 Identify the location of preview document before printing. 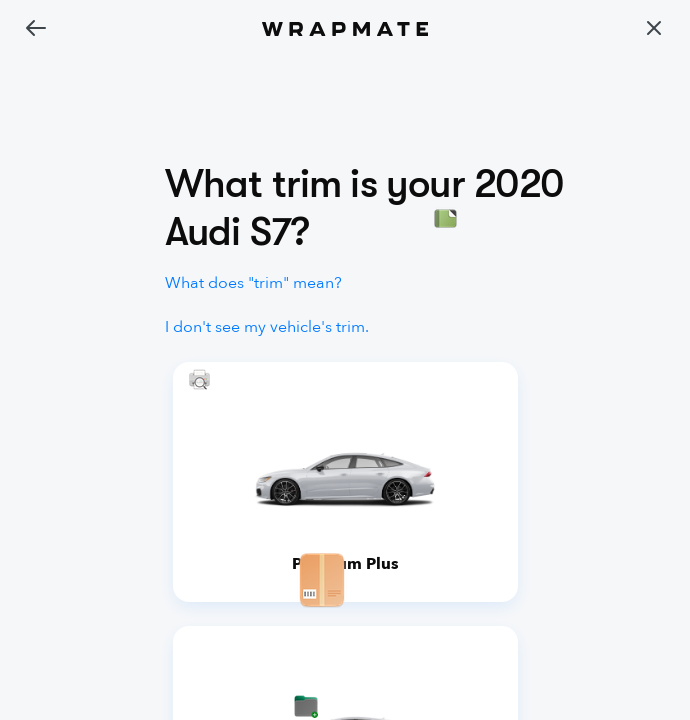
(199, 379).